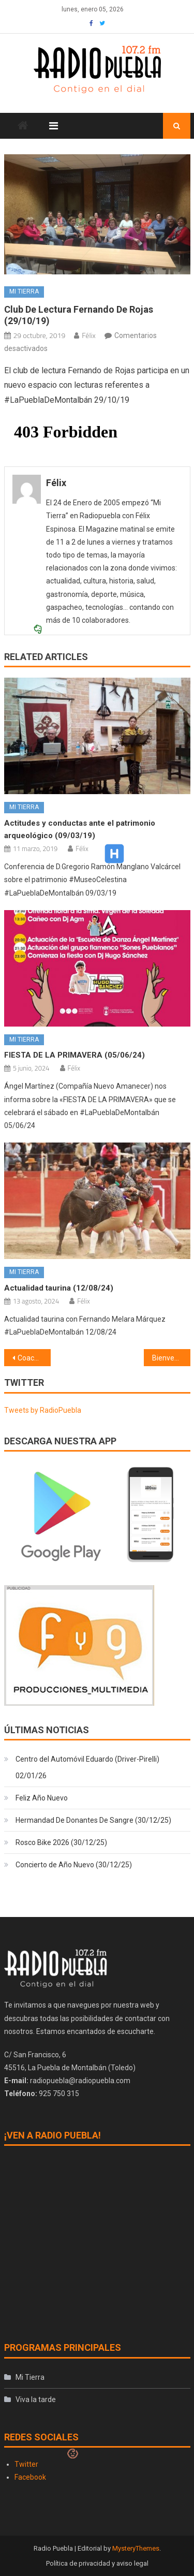 The height and width of the screenshot is (2576, 194). I want to click on open evernote app, so click(38, 629).